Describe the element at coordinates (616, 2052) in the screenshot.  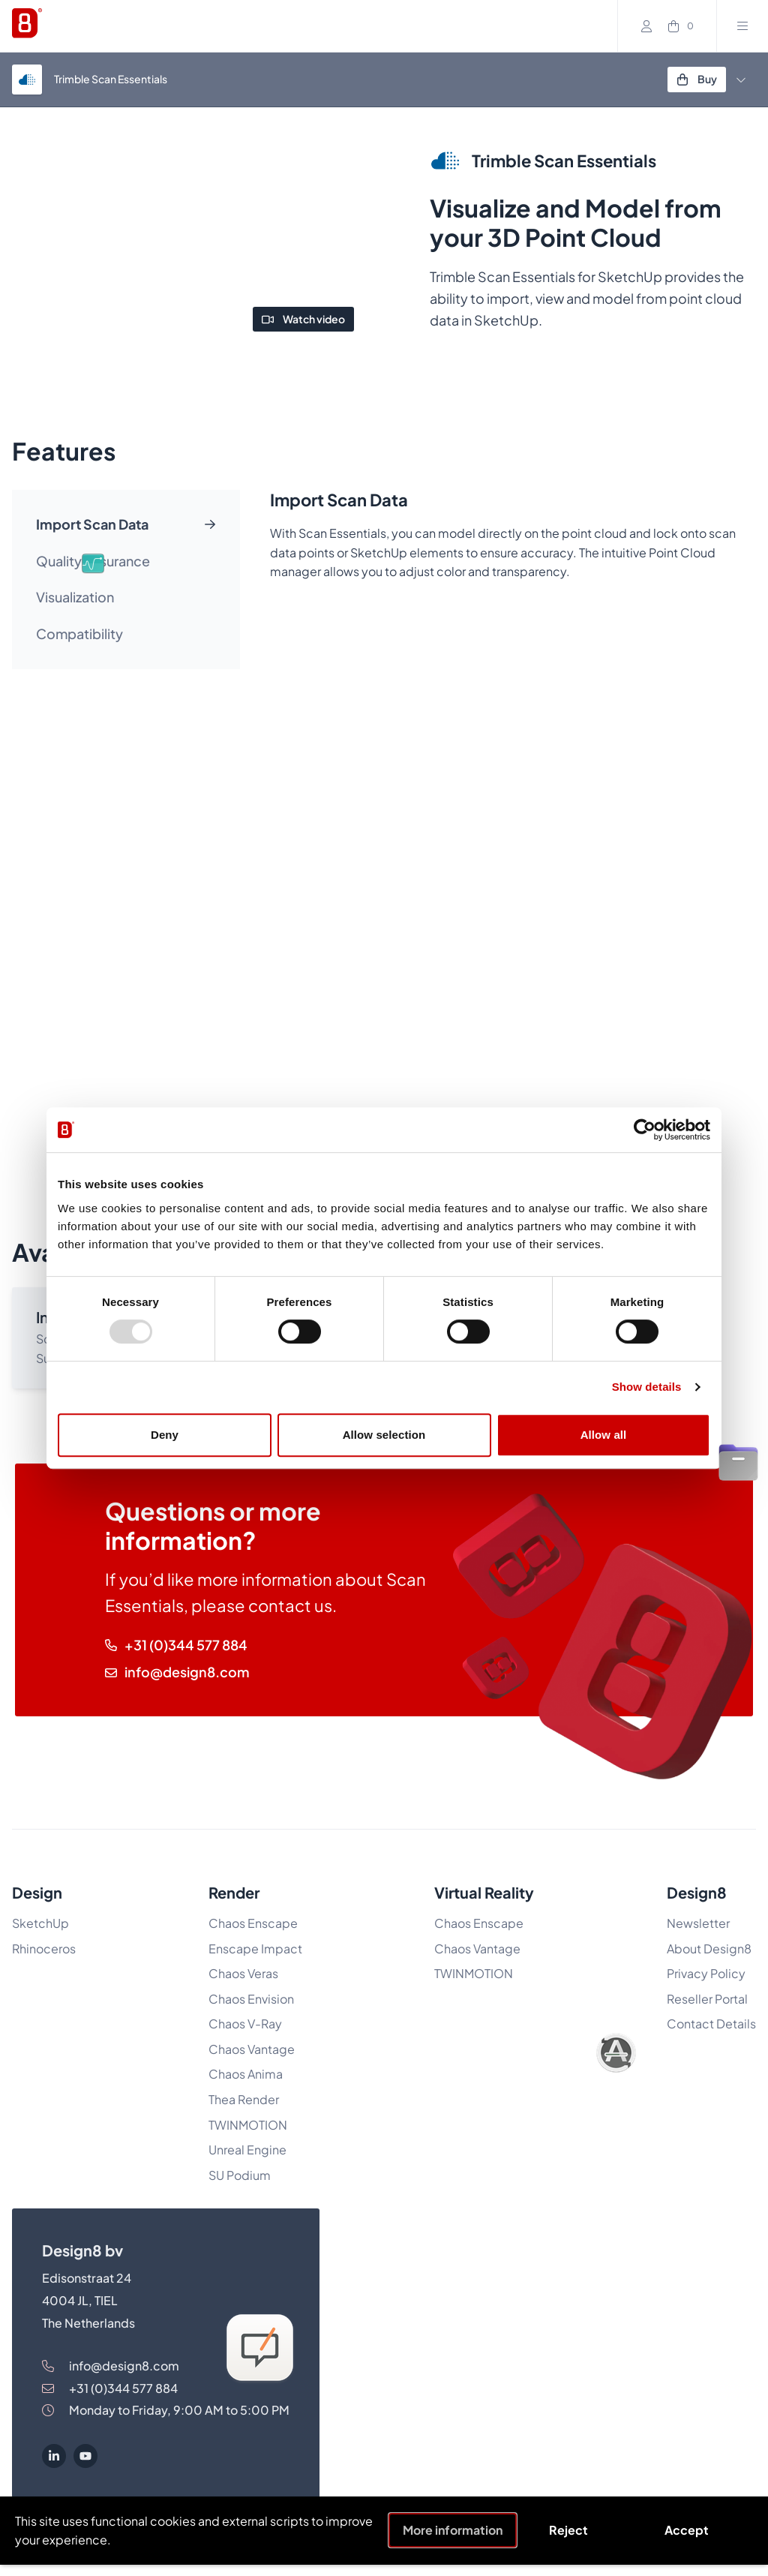
I see `open the software updater application` at that location.